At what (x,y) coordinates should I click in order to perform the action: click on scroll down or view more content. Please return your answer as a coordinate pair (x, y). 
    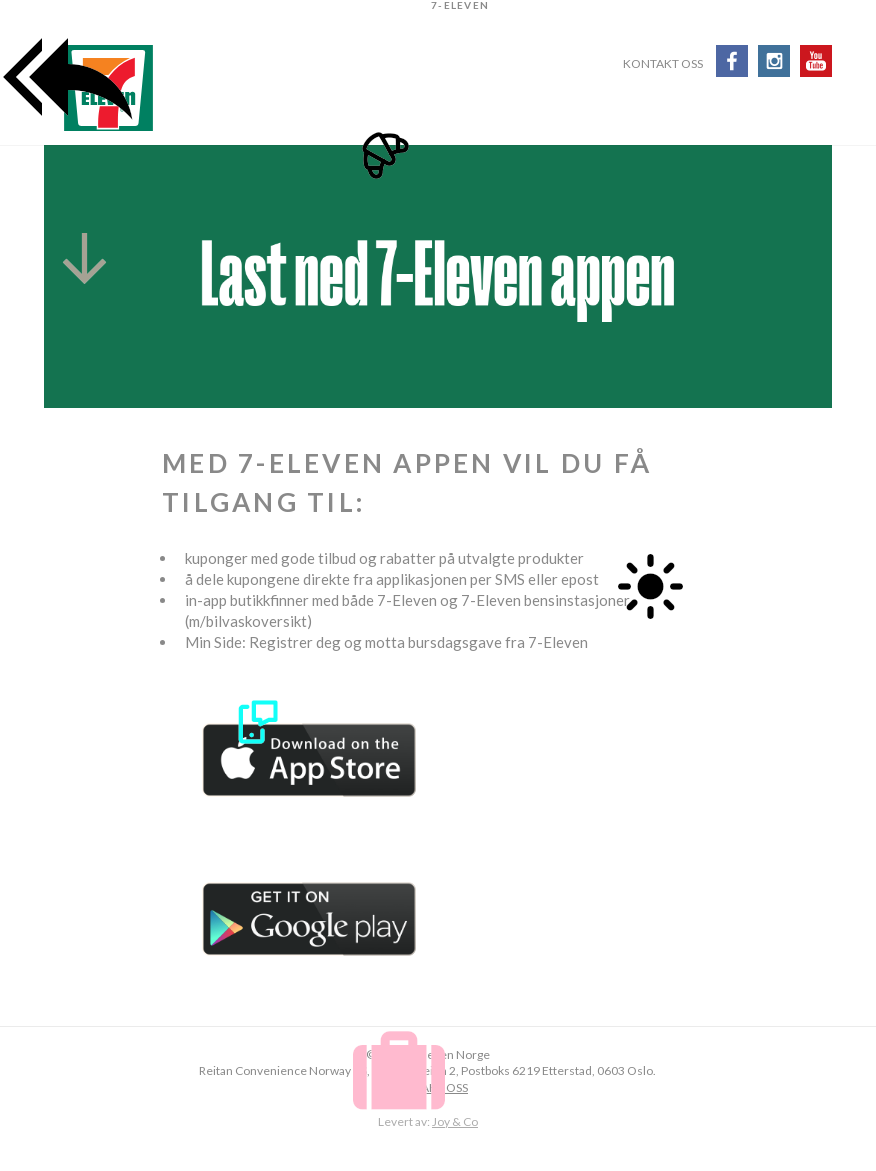
    Looking at the image, I should click on (84, 258).